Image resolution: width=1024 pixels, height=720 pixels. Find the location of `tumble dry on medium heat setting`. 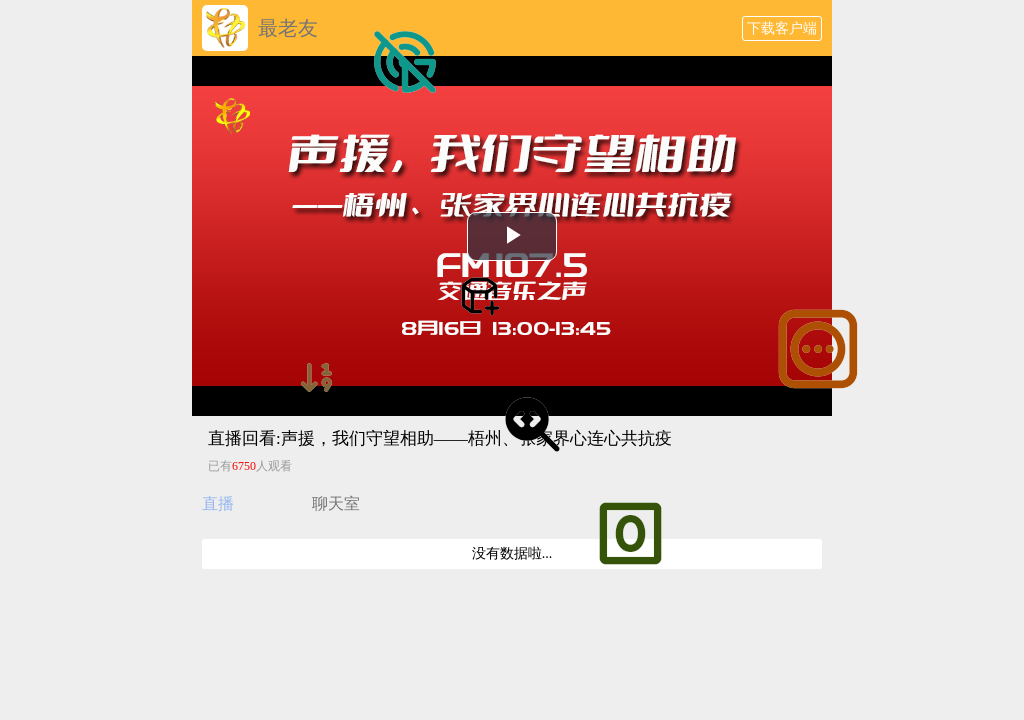

tumble dry on medium heat setting is located at coordinates (818, 349).